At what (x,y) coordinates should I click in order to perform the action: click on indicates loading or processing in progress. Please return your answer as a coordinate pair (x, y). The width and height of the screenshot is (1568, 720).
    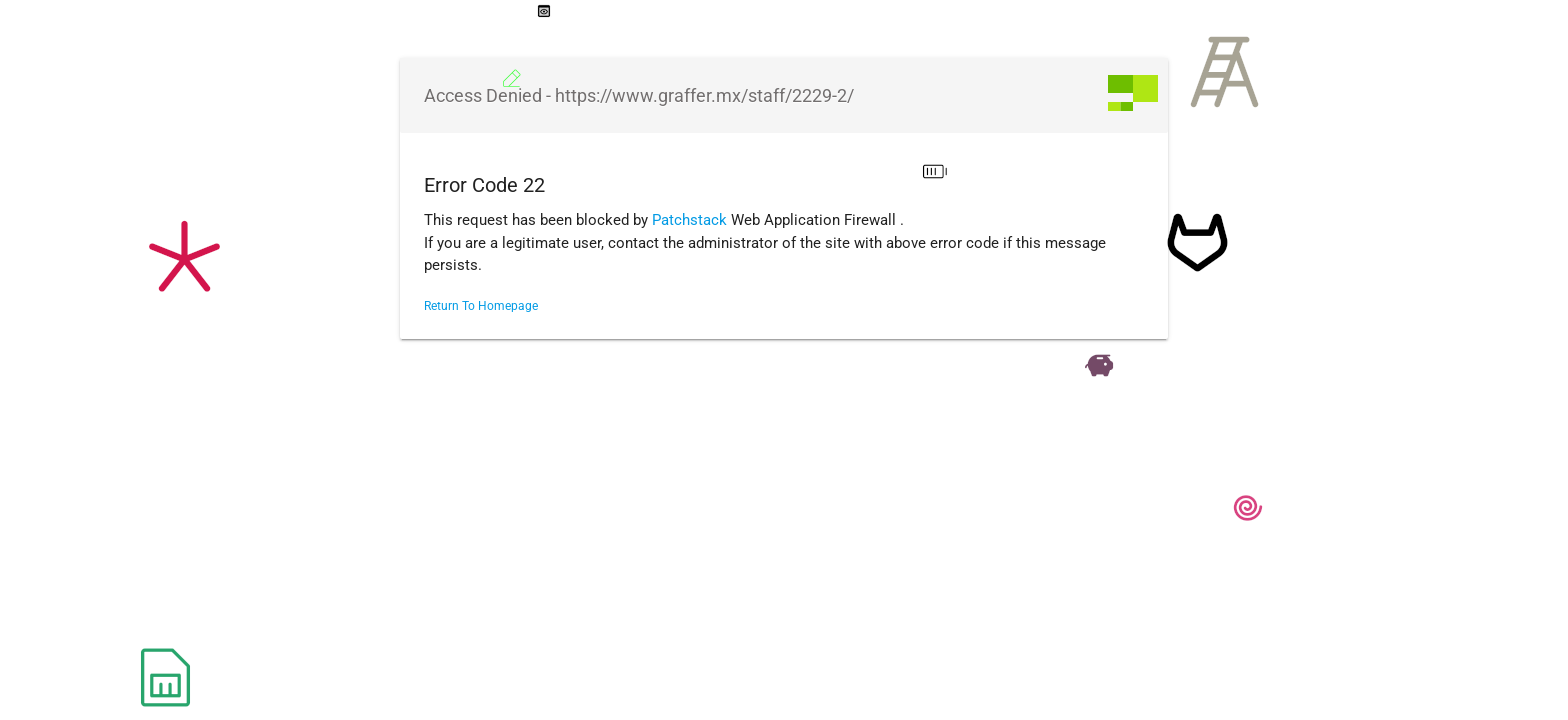
    Looking at the image, I should click on (1248, 508).